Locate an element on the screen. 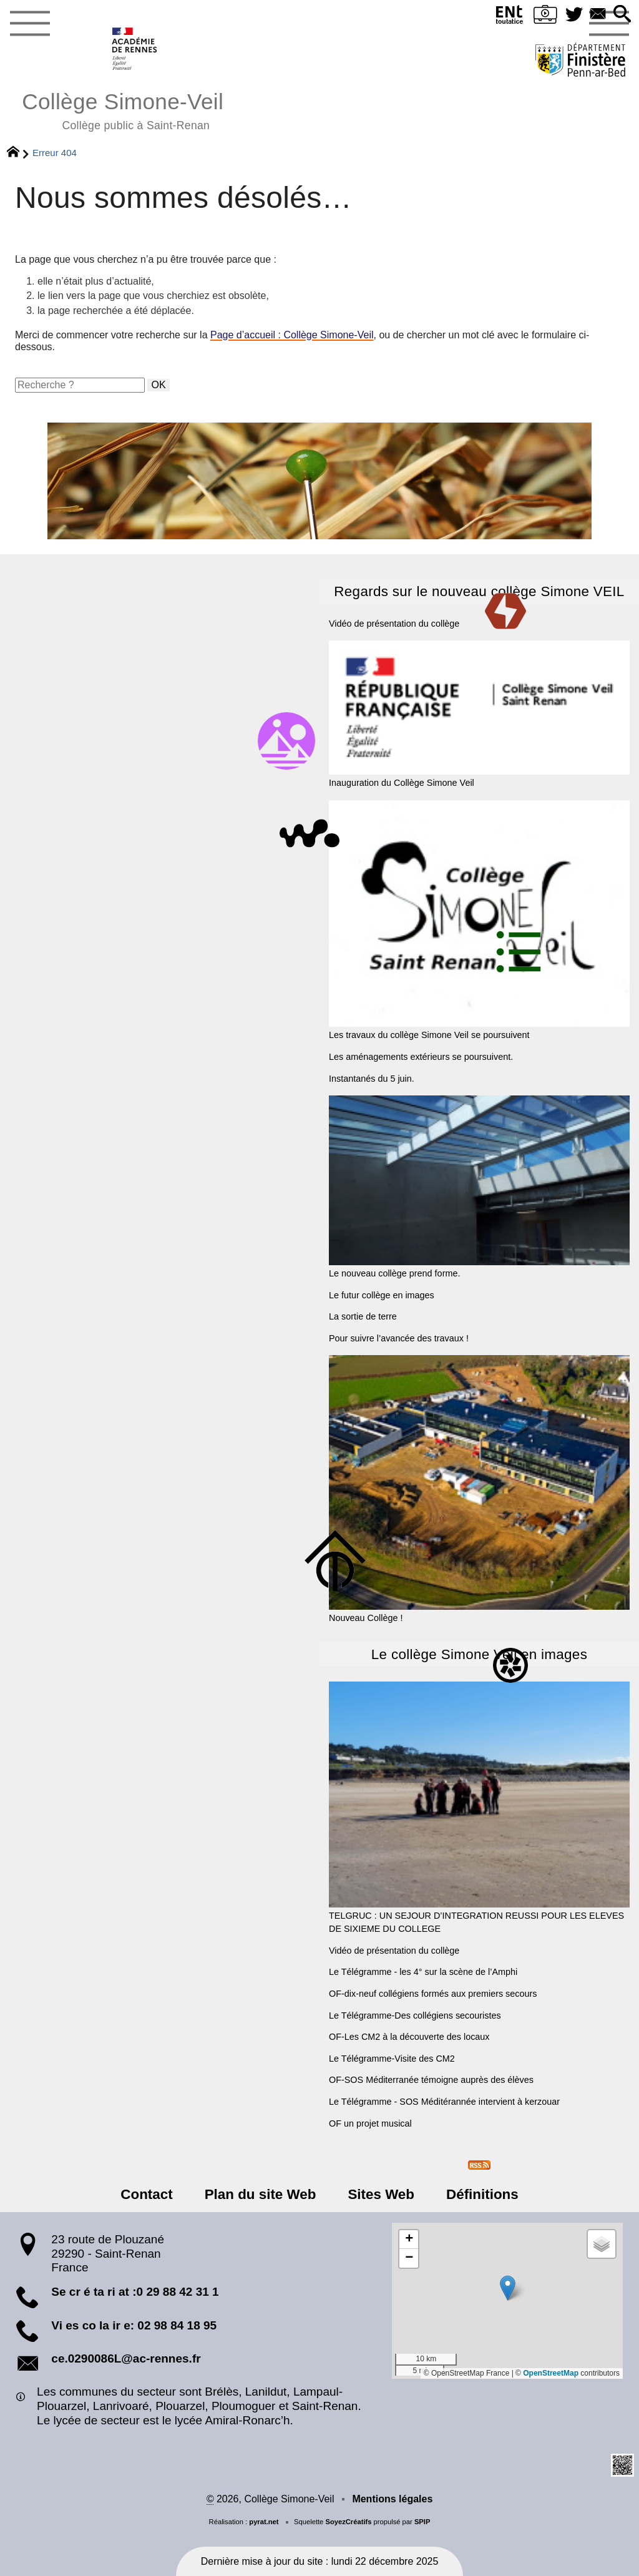  open decentraland metaverse platform is located at coordinates (286, 741).